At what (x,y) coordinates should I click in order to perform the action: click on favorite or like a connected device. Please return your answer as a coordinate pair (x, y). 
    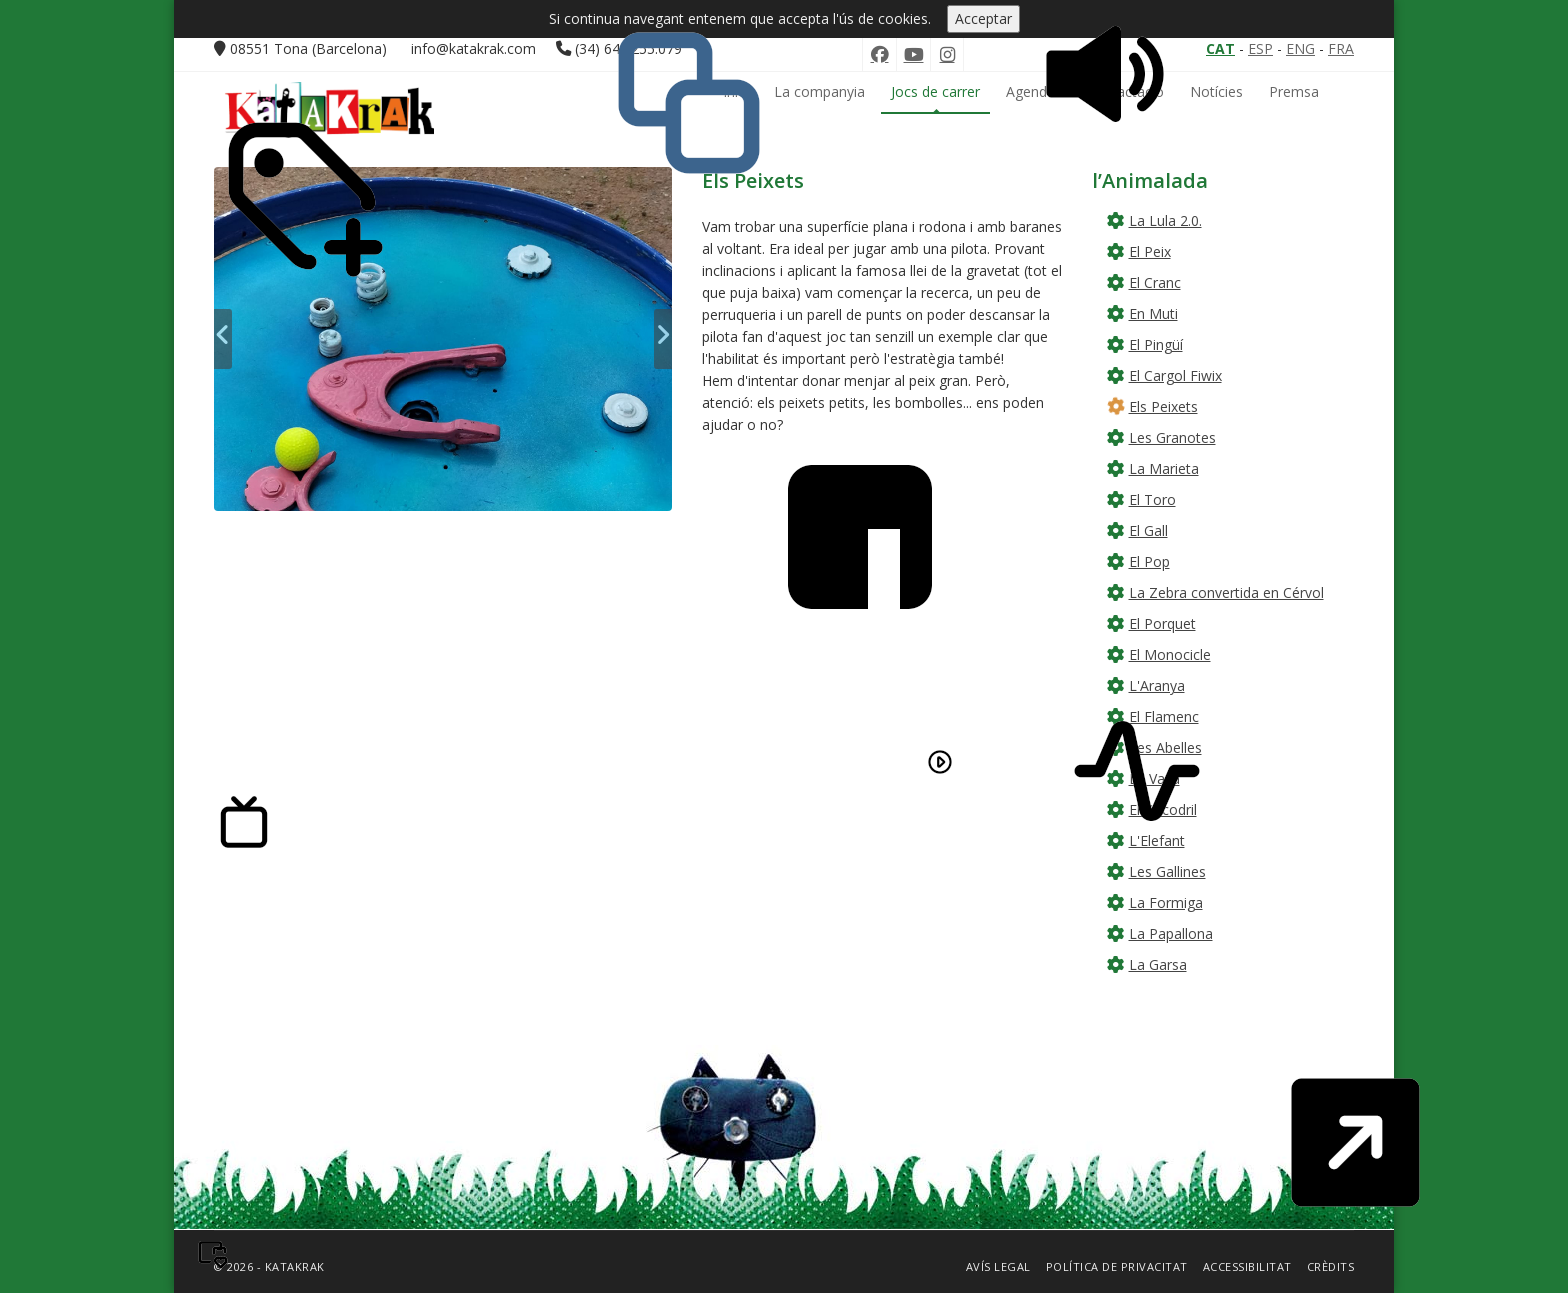
    Looking at the image, I should click on (212, 1253).